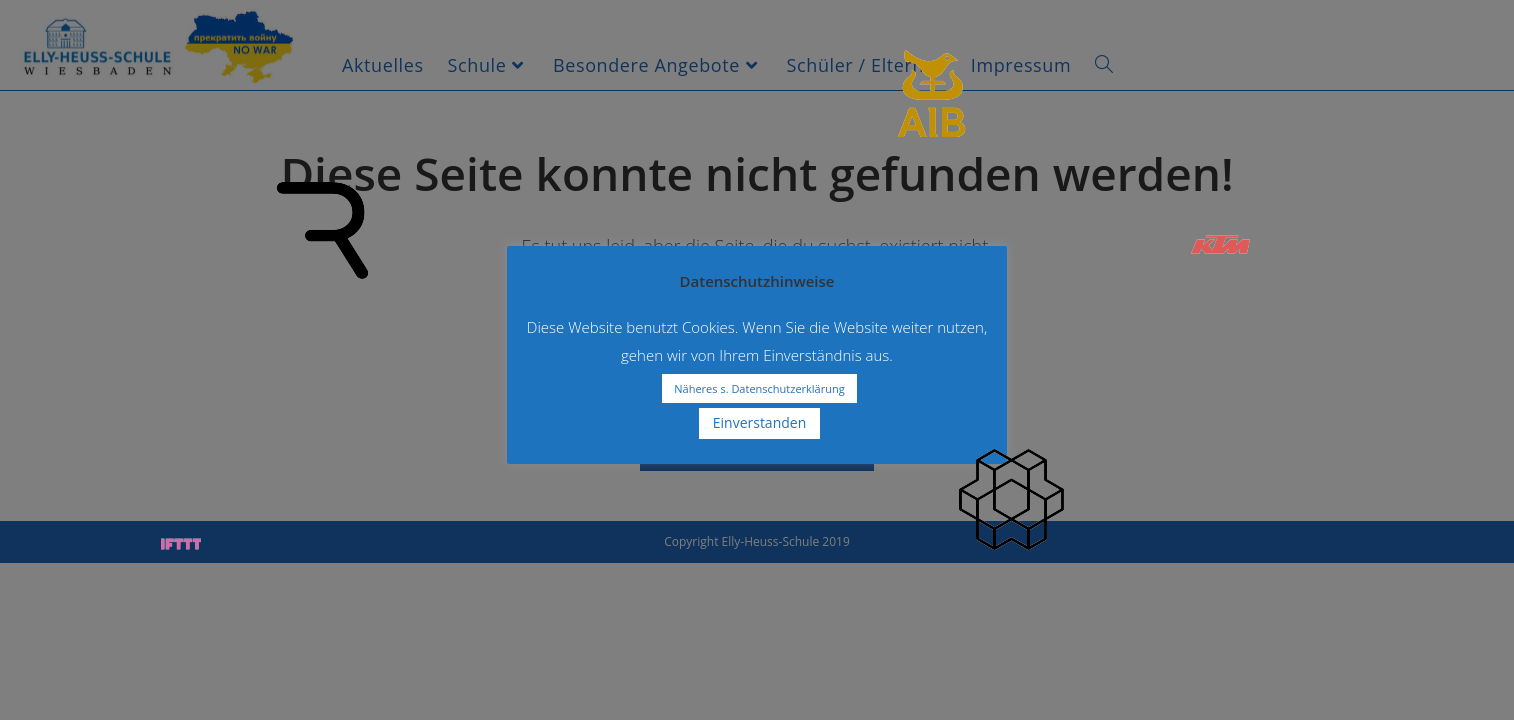 The width and height of the screenshot is (1514, 720). I want to click on open IFTTT automation app, so click(181, 544).